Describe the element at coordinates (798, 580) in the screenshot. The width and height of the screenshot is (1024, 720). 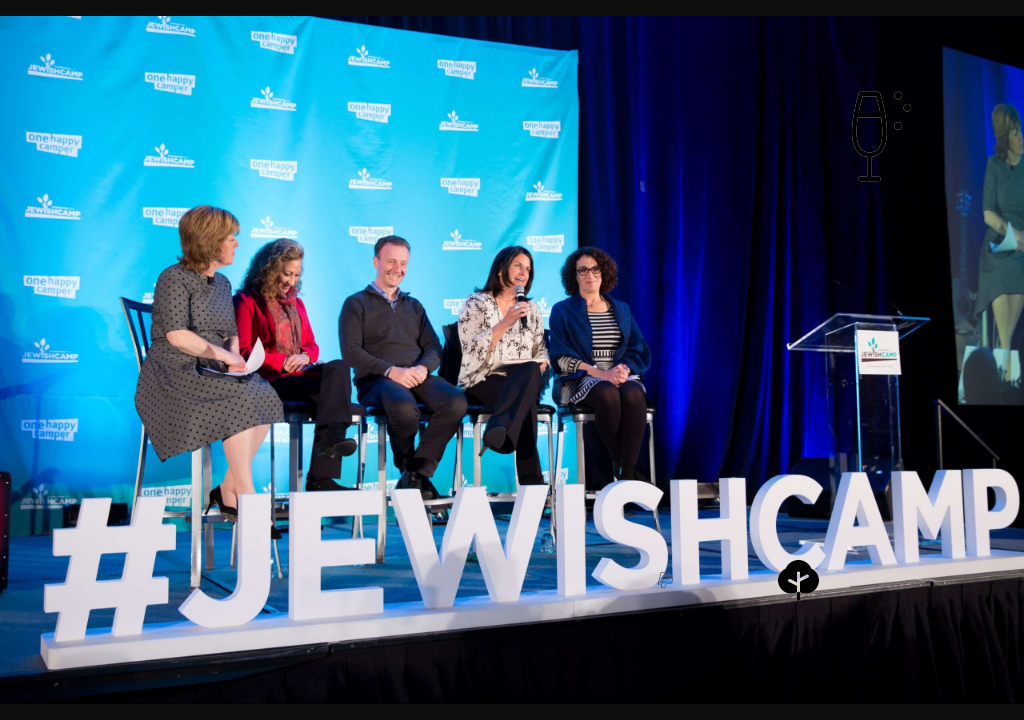
I see `view parks or nature areas on a map` at that location.